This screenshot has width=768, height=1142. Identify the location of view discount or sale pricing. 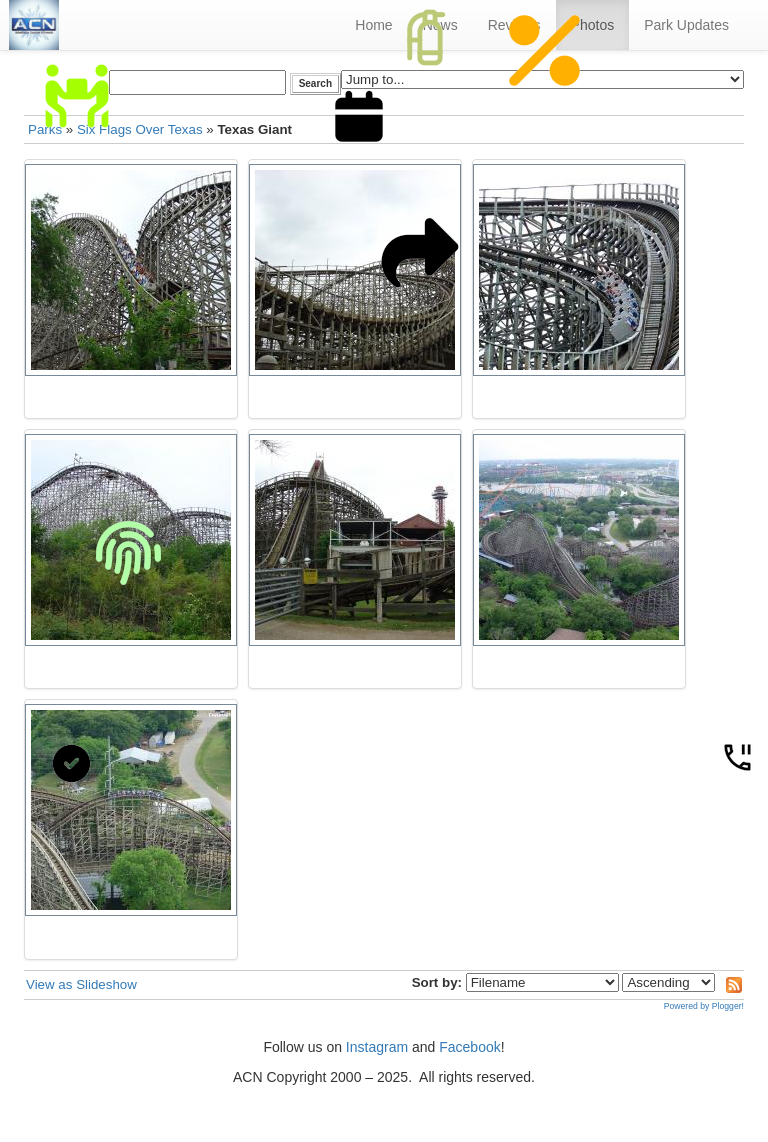
(544, 50).